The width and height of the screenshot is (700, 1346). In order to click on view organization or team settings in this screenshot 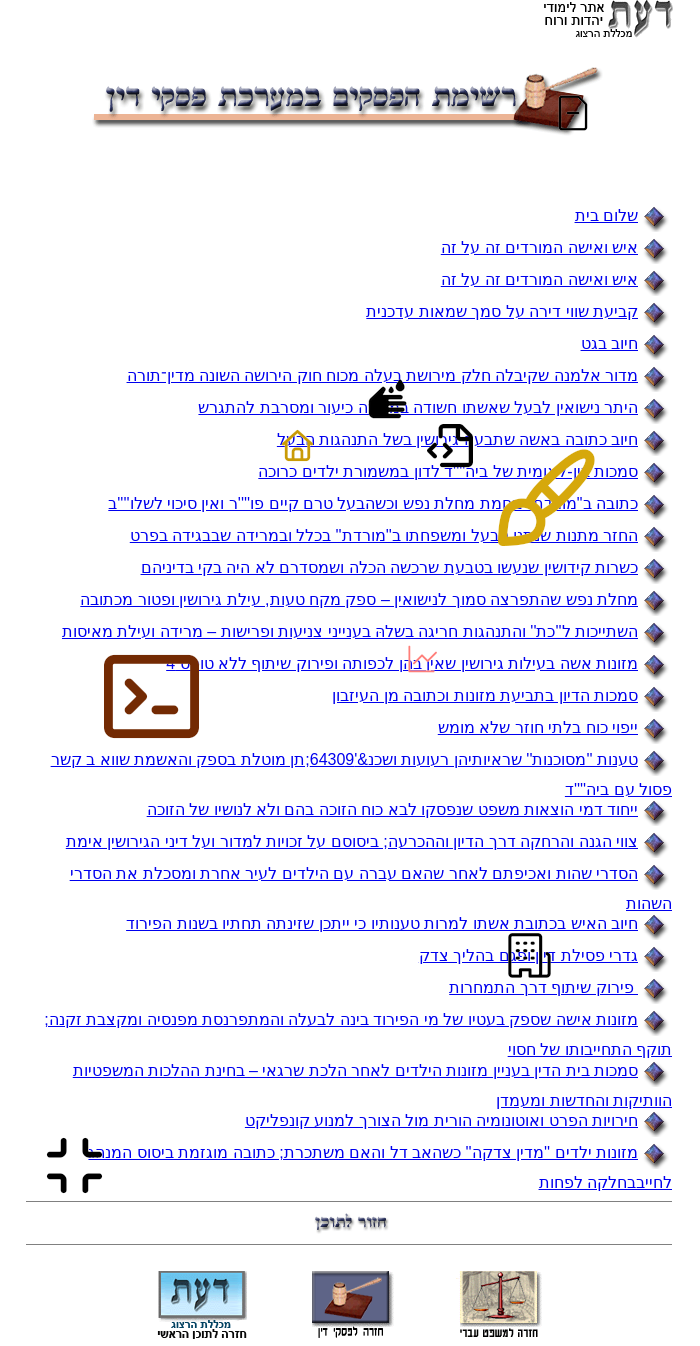, I will do `click(529, 956)`.